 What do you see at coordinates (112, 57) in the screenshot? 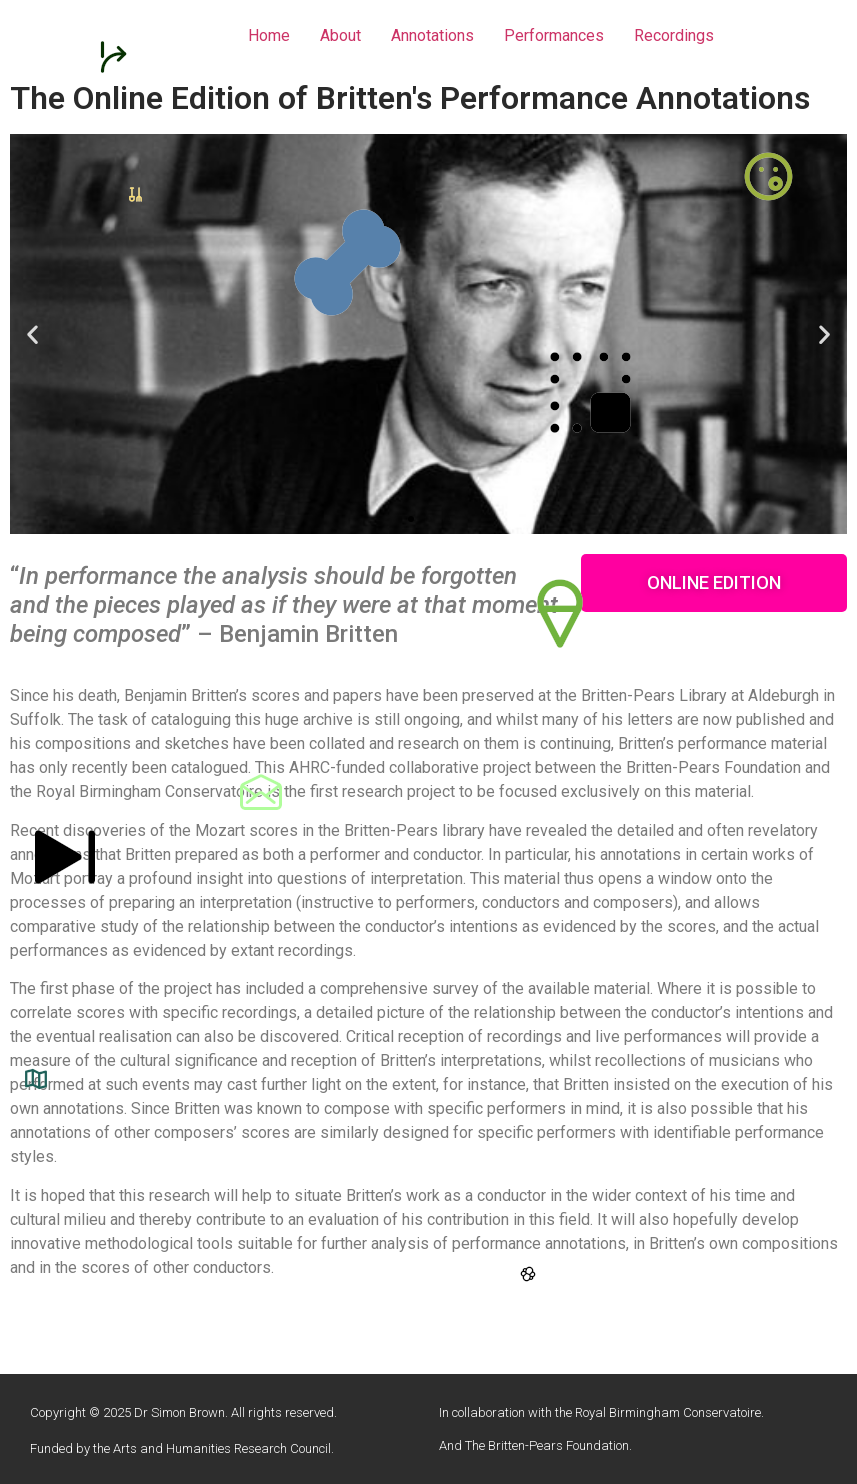
I see `take the next right turn` at bounding box center [112, 57].